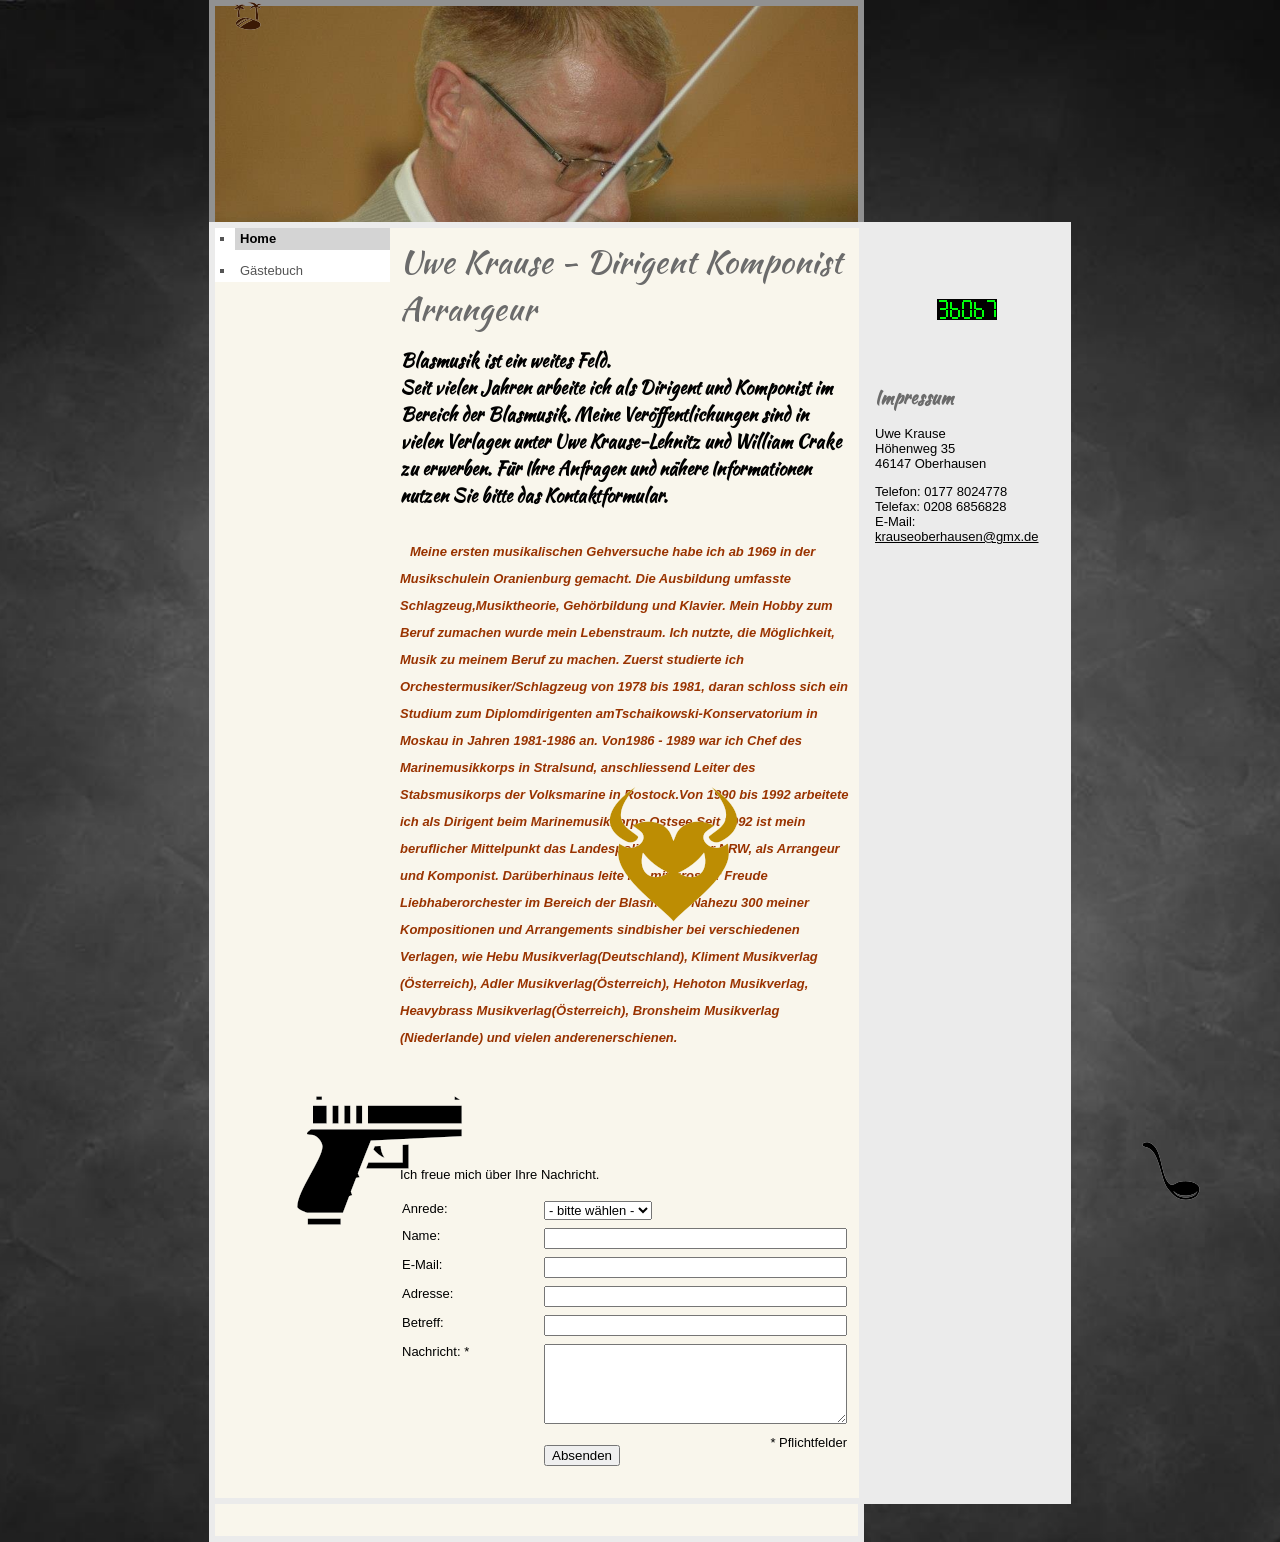 The width and height of the screenshot is (1280, 1542). What do you see at coordinates (248, 16) in the screenshot?
I see `indicates a desert or tropical location in a game` at bounding box center [248, 16].